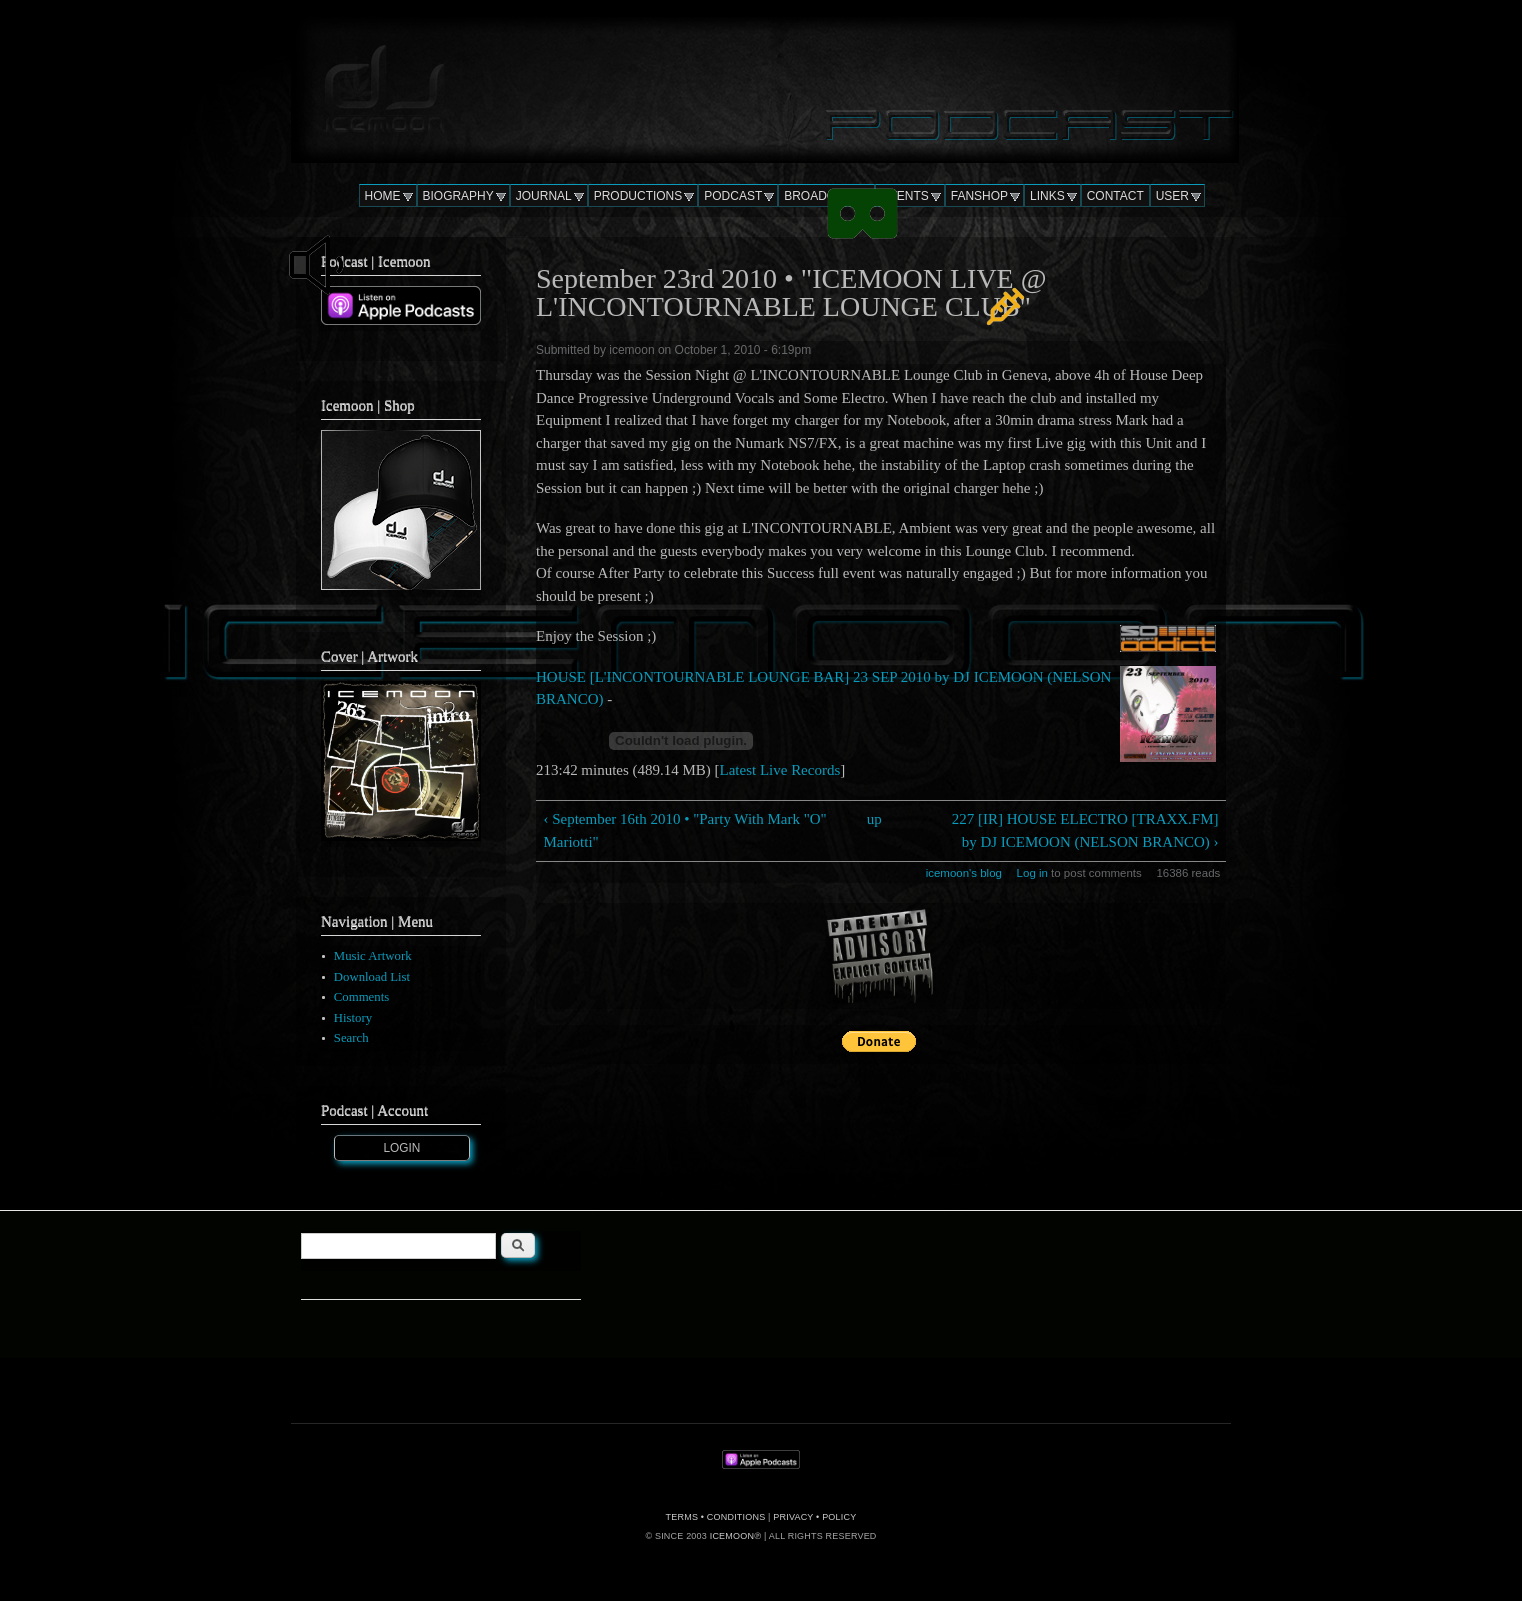  What do you see at coordinates (321, 265) in the screenshot?
I see `volume set to low level` at bounding box center [321, 265].